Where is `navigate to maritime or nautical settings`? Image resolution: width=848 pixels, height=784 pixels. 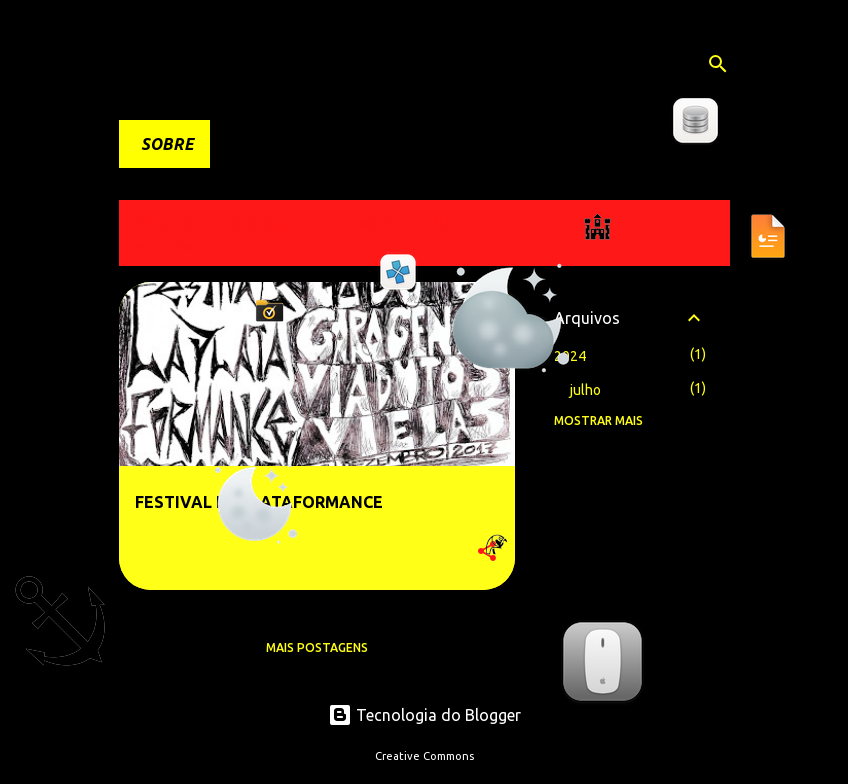
navigate to maritime or nautical settings is located at coordinates (60, 620).